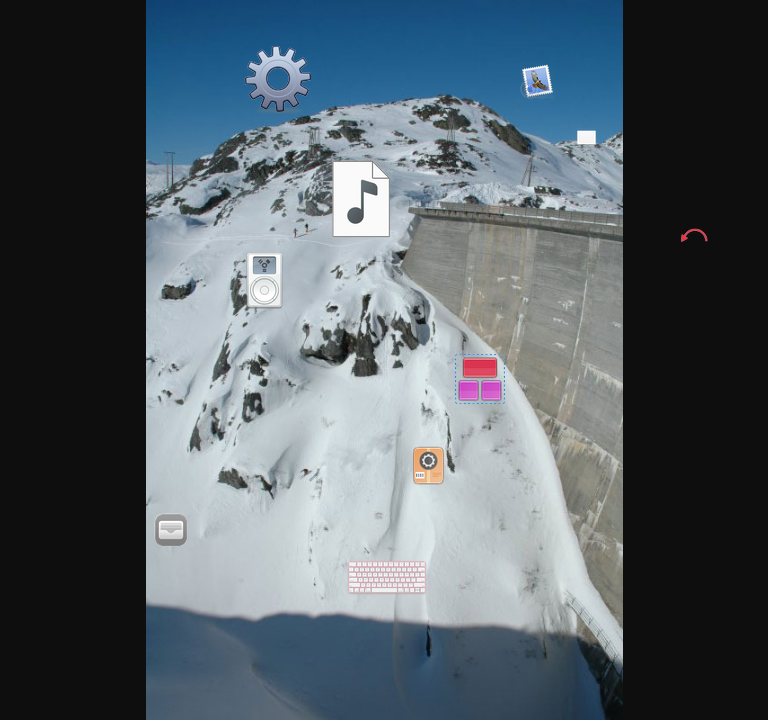 The height and width of the screenshot is (720, 768). What do you see at coordinates (480, 379) in the screenshot?
I see `select all items in the current view` at bounding box center [480, 379].